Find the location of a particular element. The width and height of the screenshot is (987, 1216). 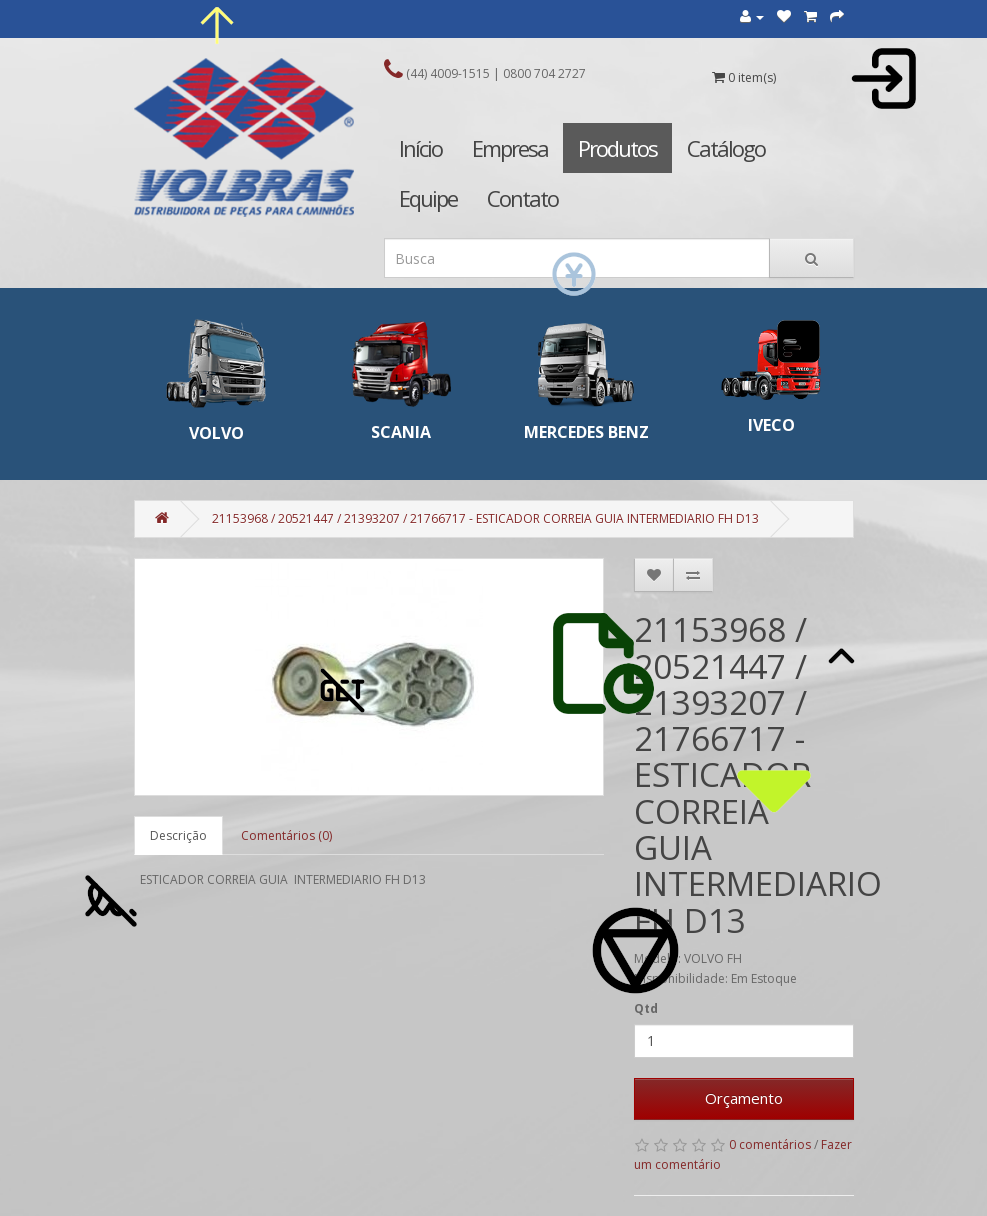

align content to bottom-left of container is located at coordinates (798, 341).